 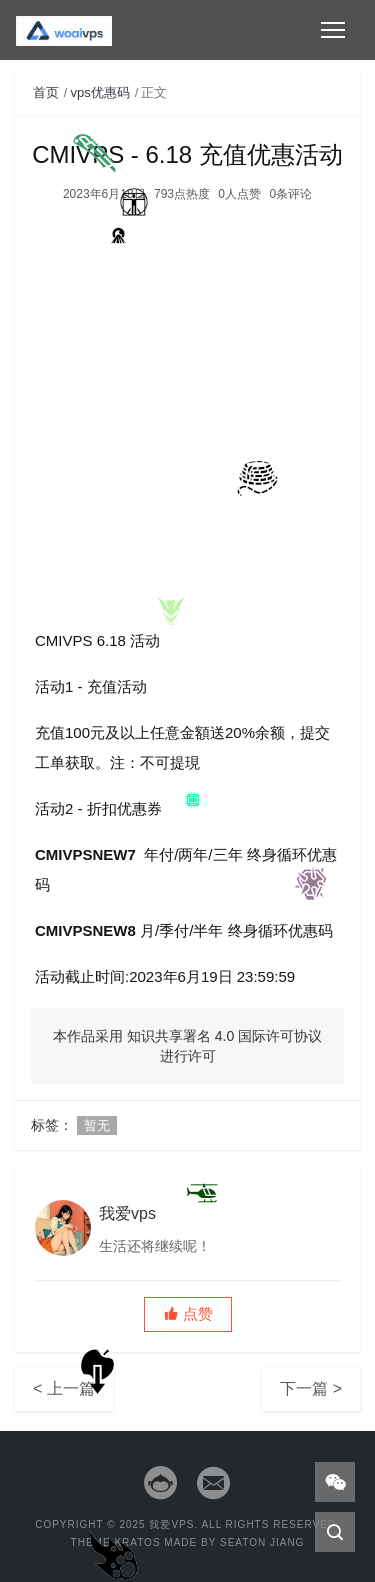 I want to click on view system performance or CPU usage, so click(x=193, y=800).